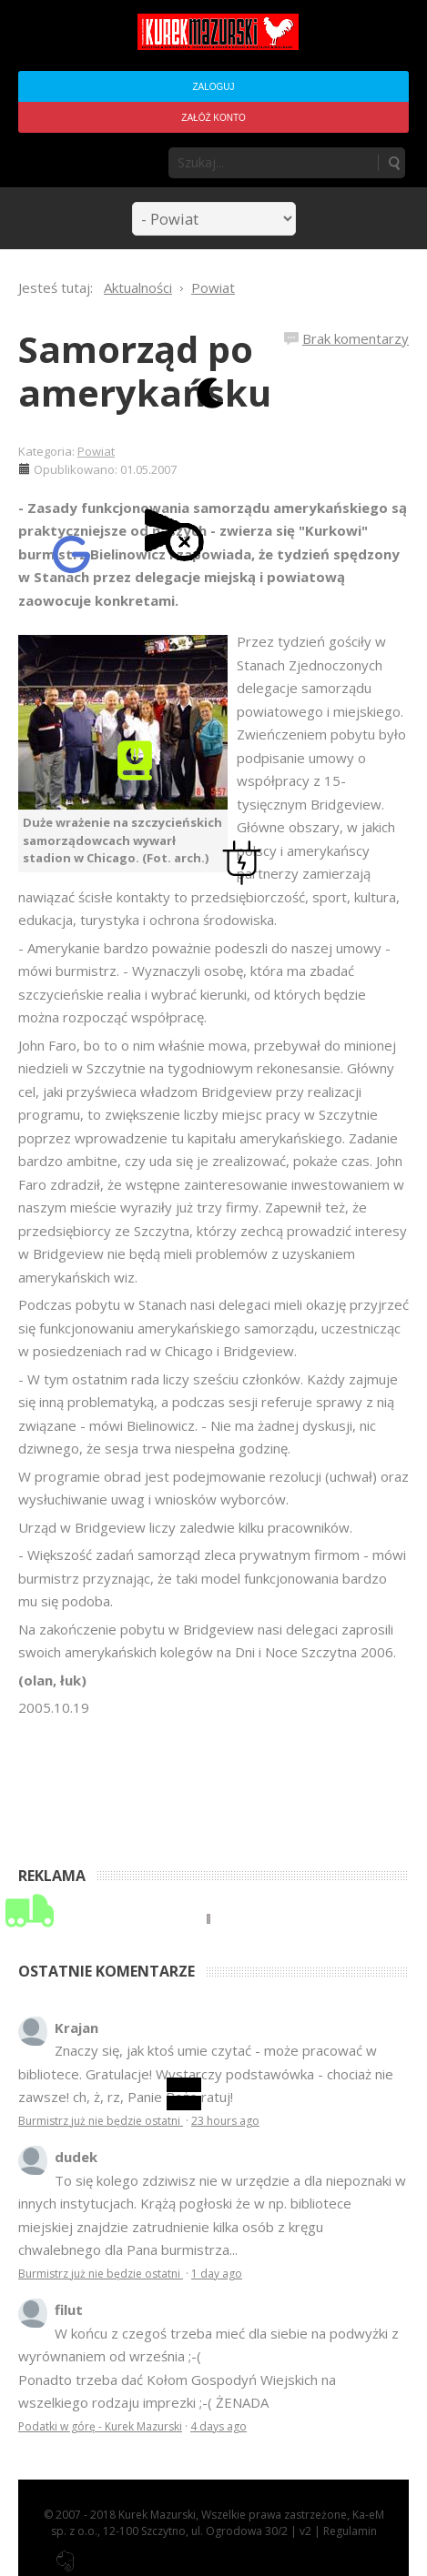  I want to click on open evernote app, so click(65, 2561).